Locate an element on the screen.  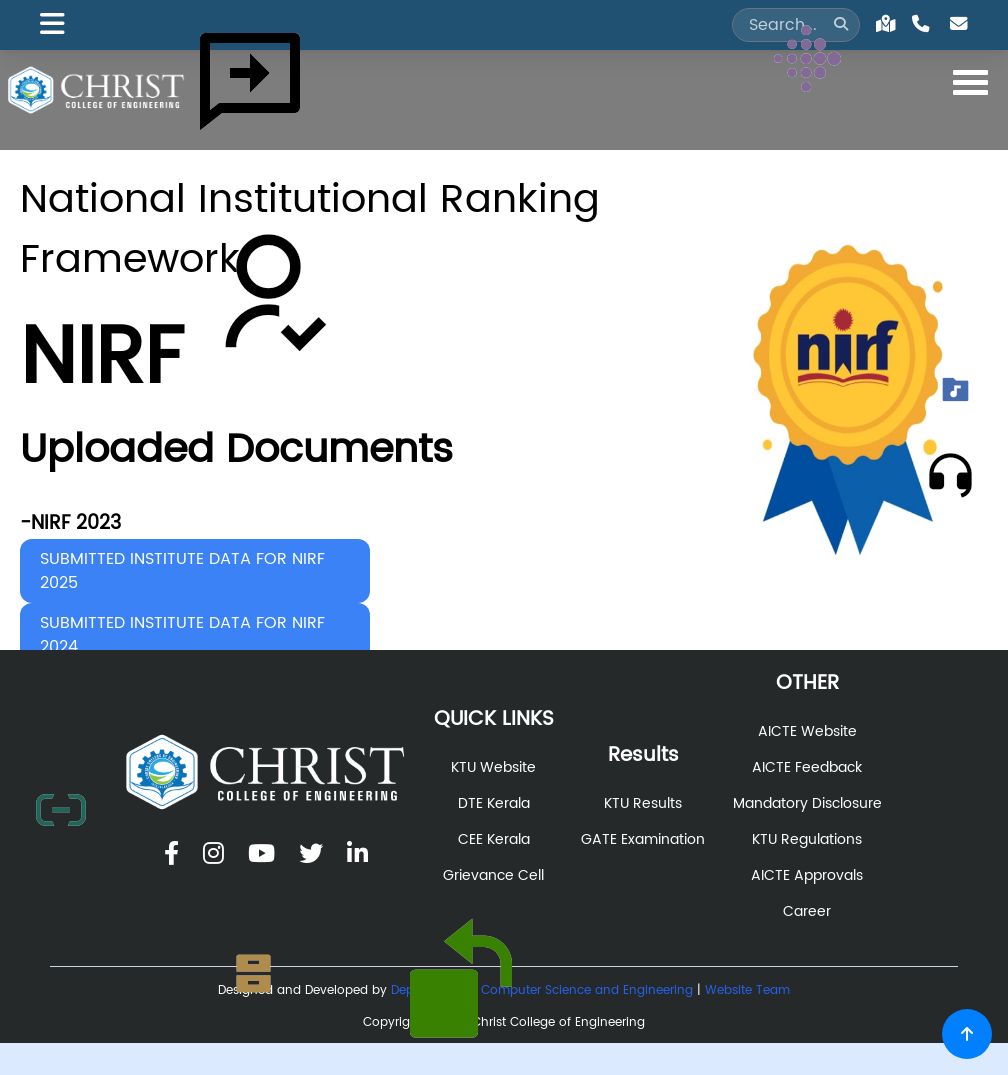
alibaba cloud services logo is located at coordinates (61, 810).